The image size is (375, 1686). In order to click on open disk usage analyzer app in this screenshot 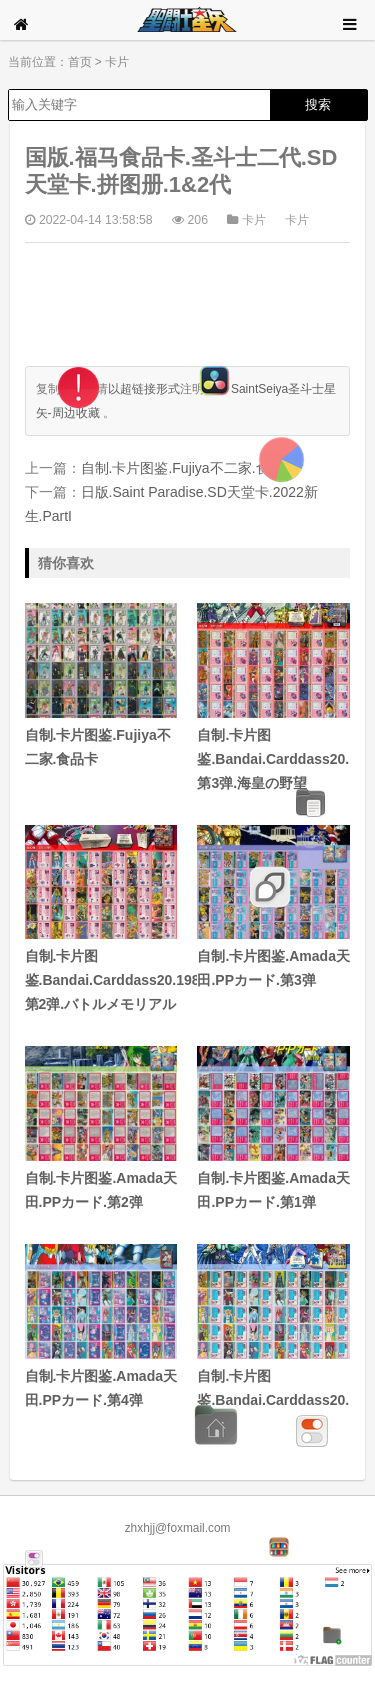, I will do `click(281, 459)`.